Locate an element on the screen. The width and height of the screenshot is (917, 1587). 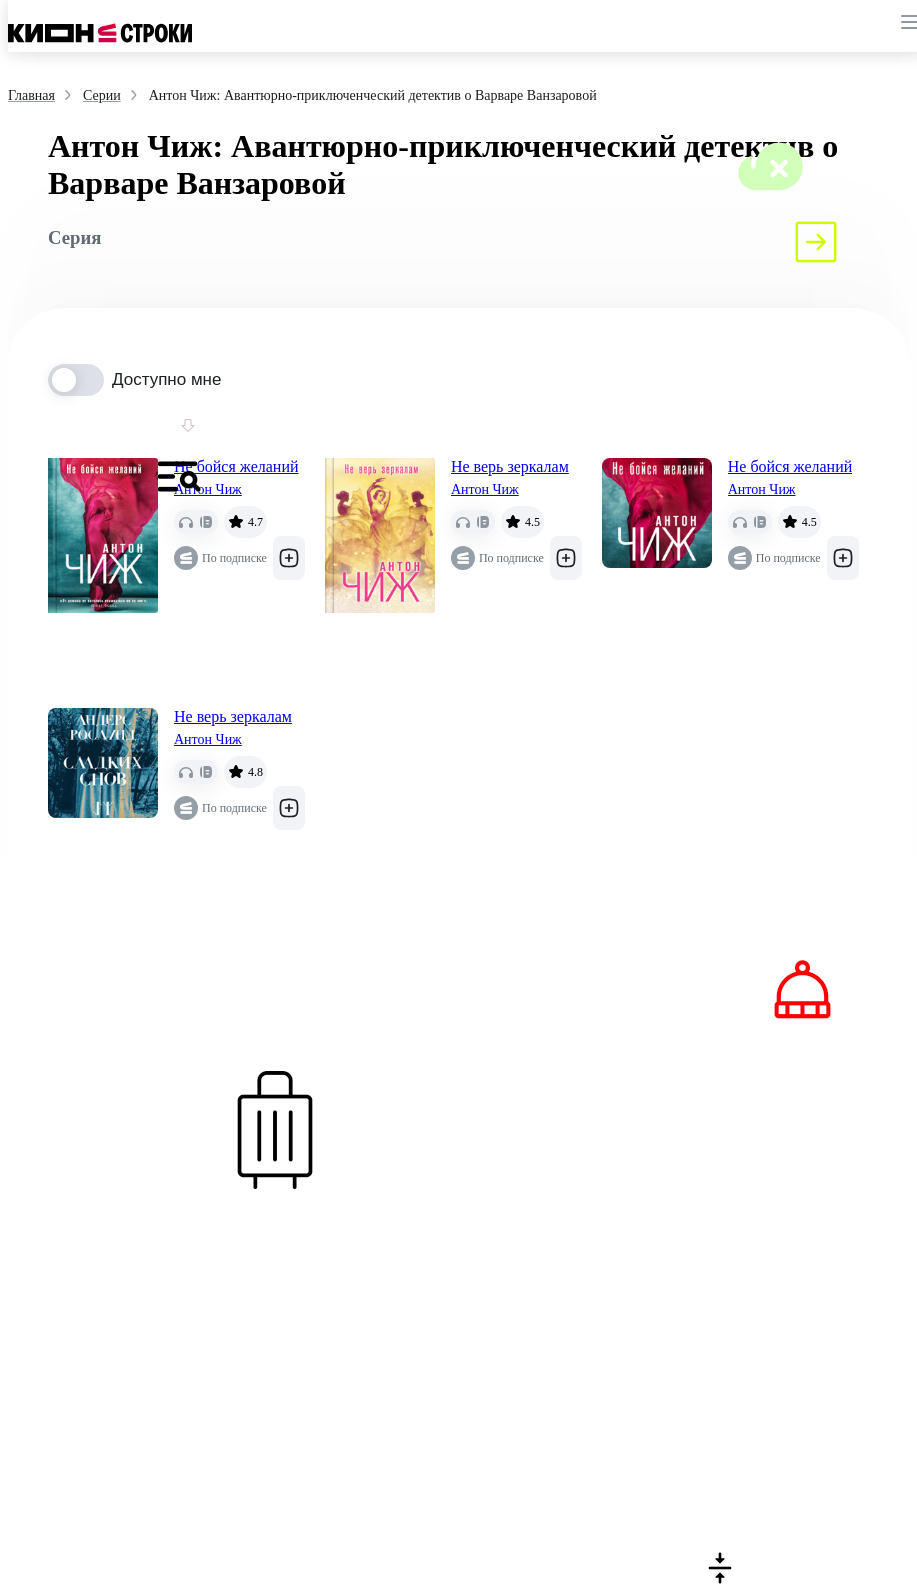
disconnect from cloud storage is located at coordinates (770, 166).